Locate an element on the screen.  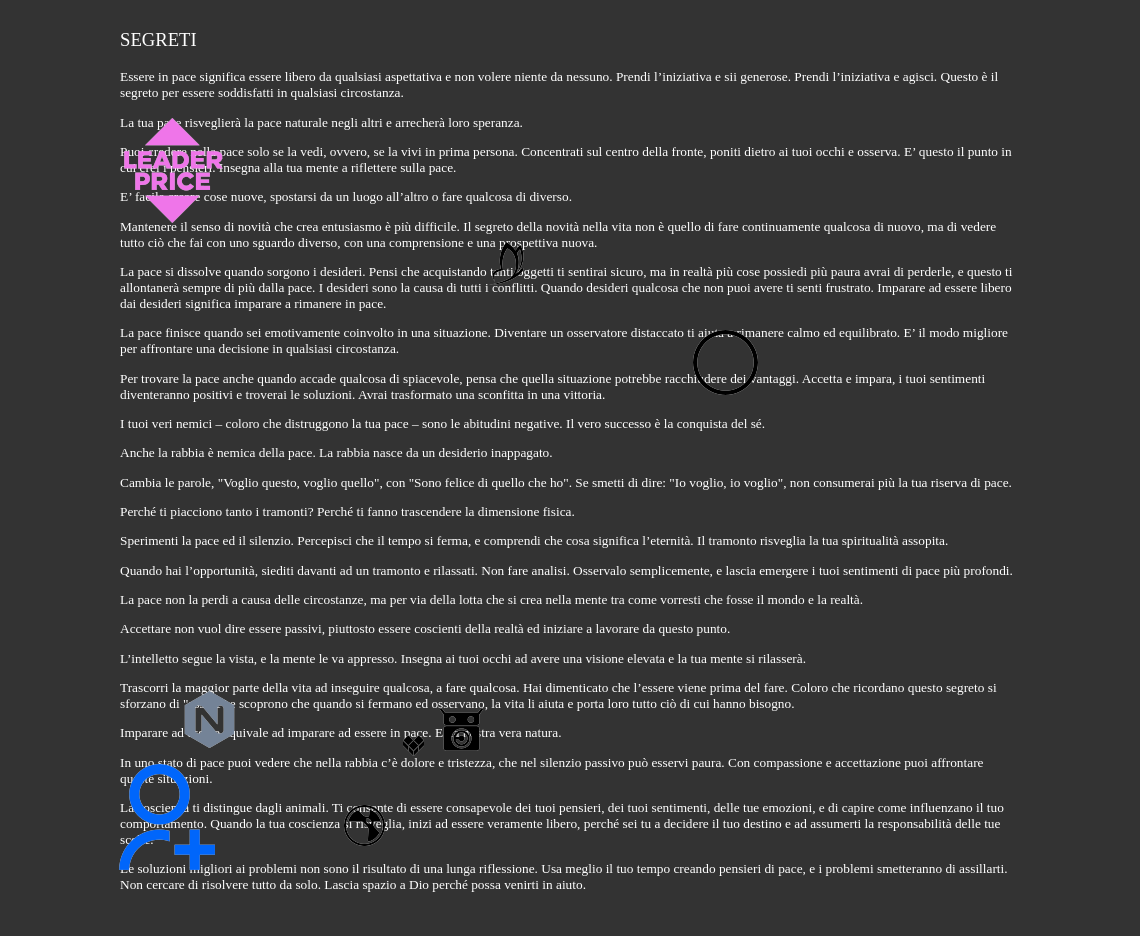
add a new user or contact is located at coordinates (159, 819).